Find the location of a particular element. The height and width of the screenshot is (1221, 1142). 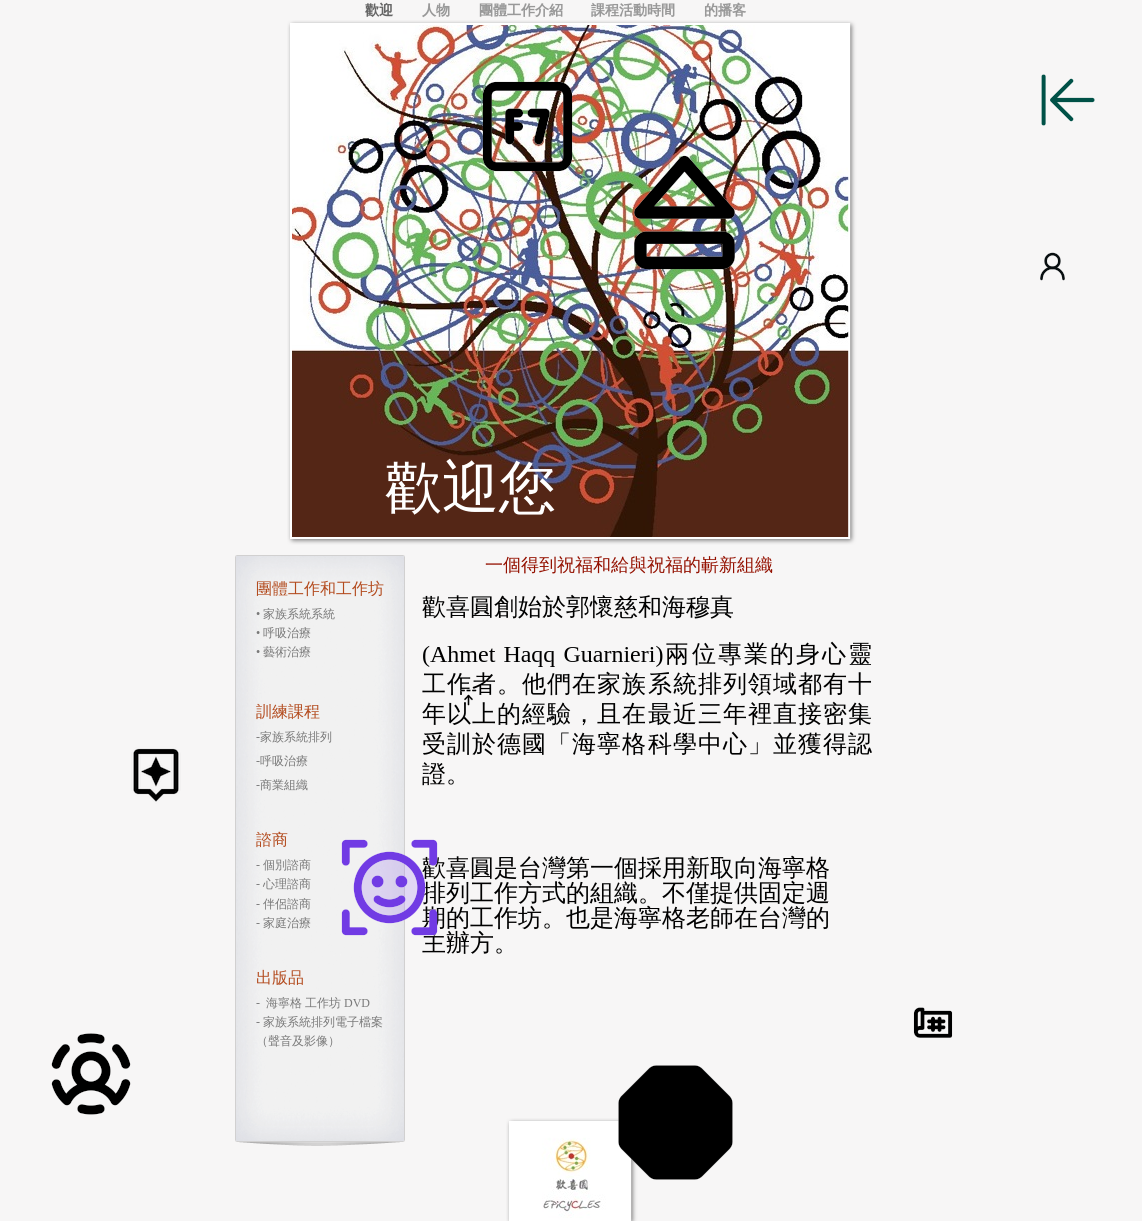

view project blueprints or technical plans is located at coordinates (933, 1024).